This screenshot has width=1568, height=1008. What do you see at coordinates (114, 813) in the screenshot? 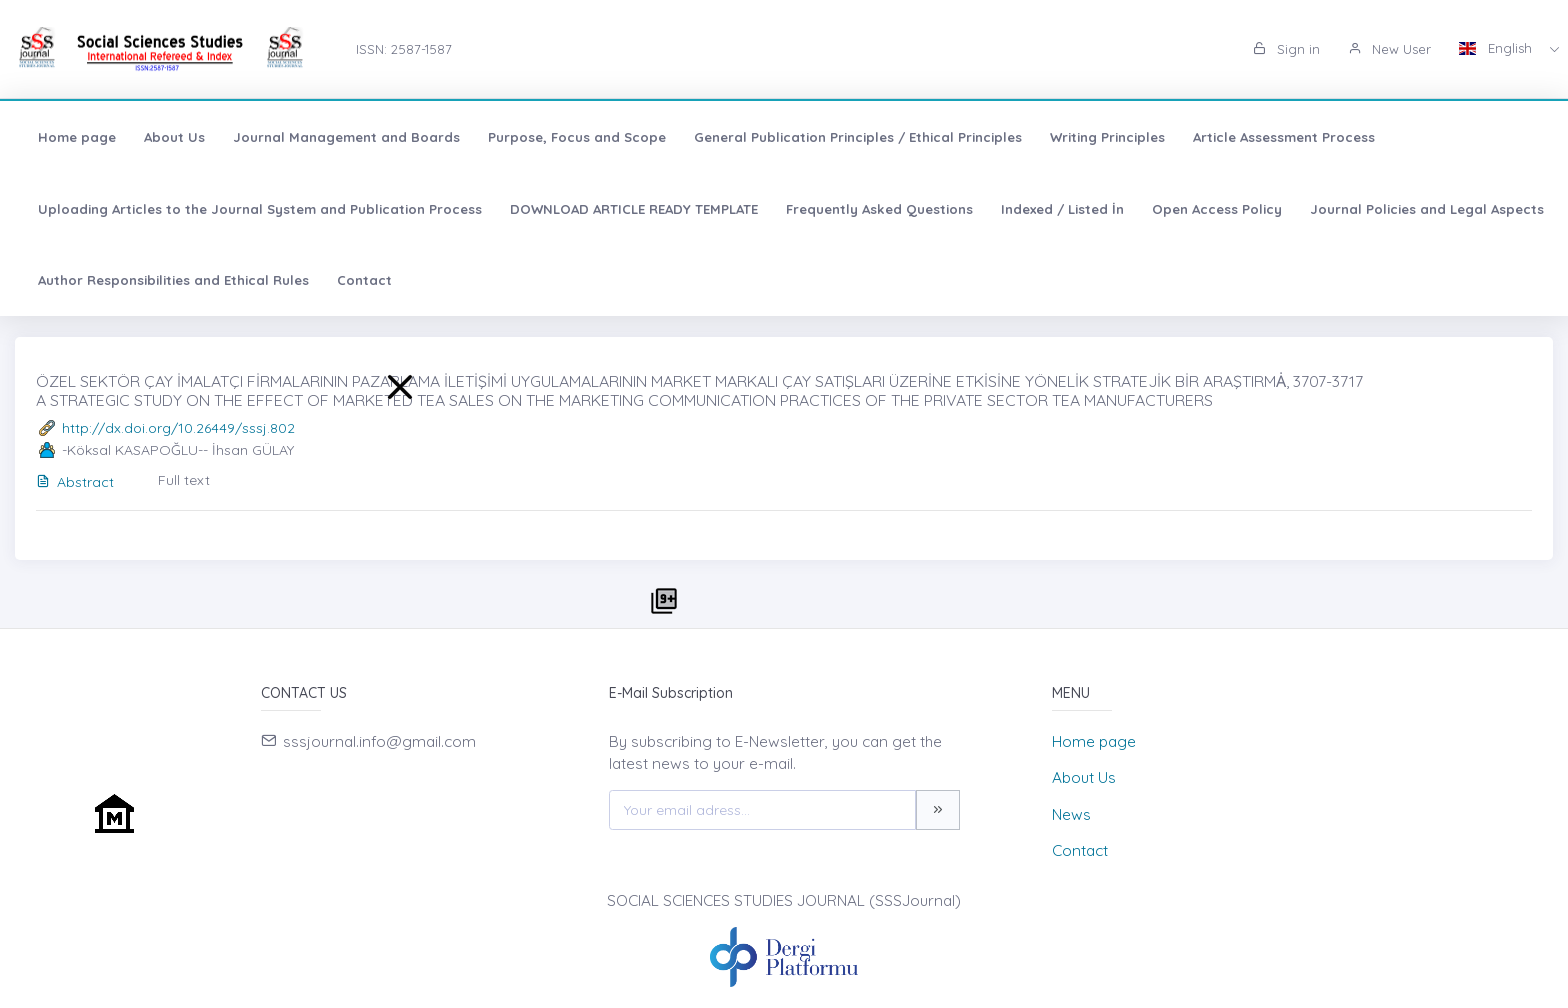
I see `view nearby museums` at bounding box center [114, 813].